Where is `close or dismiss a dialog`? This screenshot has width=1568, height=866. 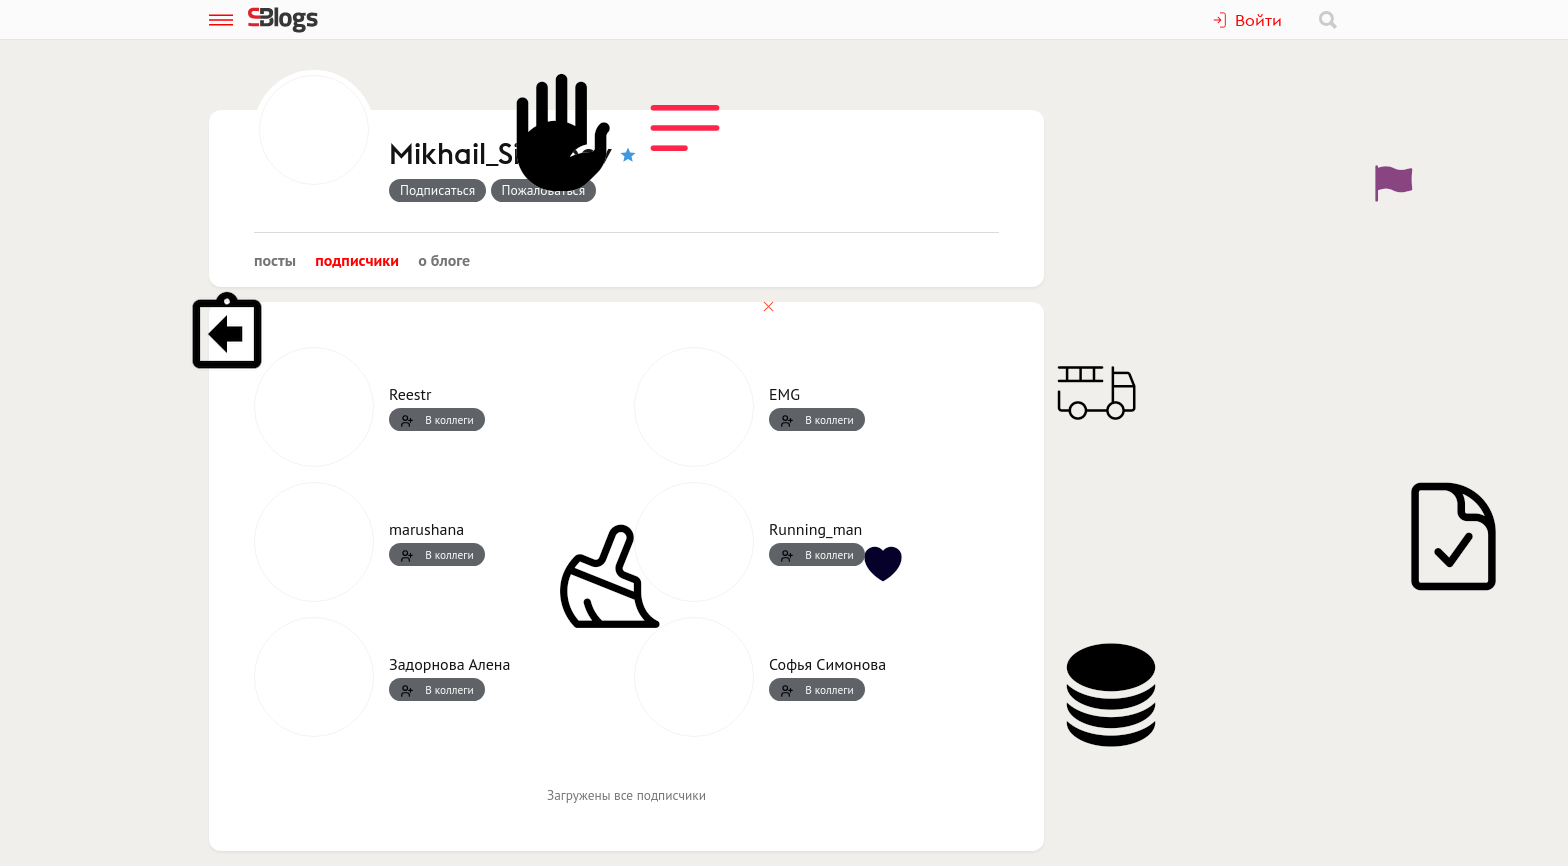 close or dismiss a dialog is located at coordinates (768, 306).